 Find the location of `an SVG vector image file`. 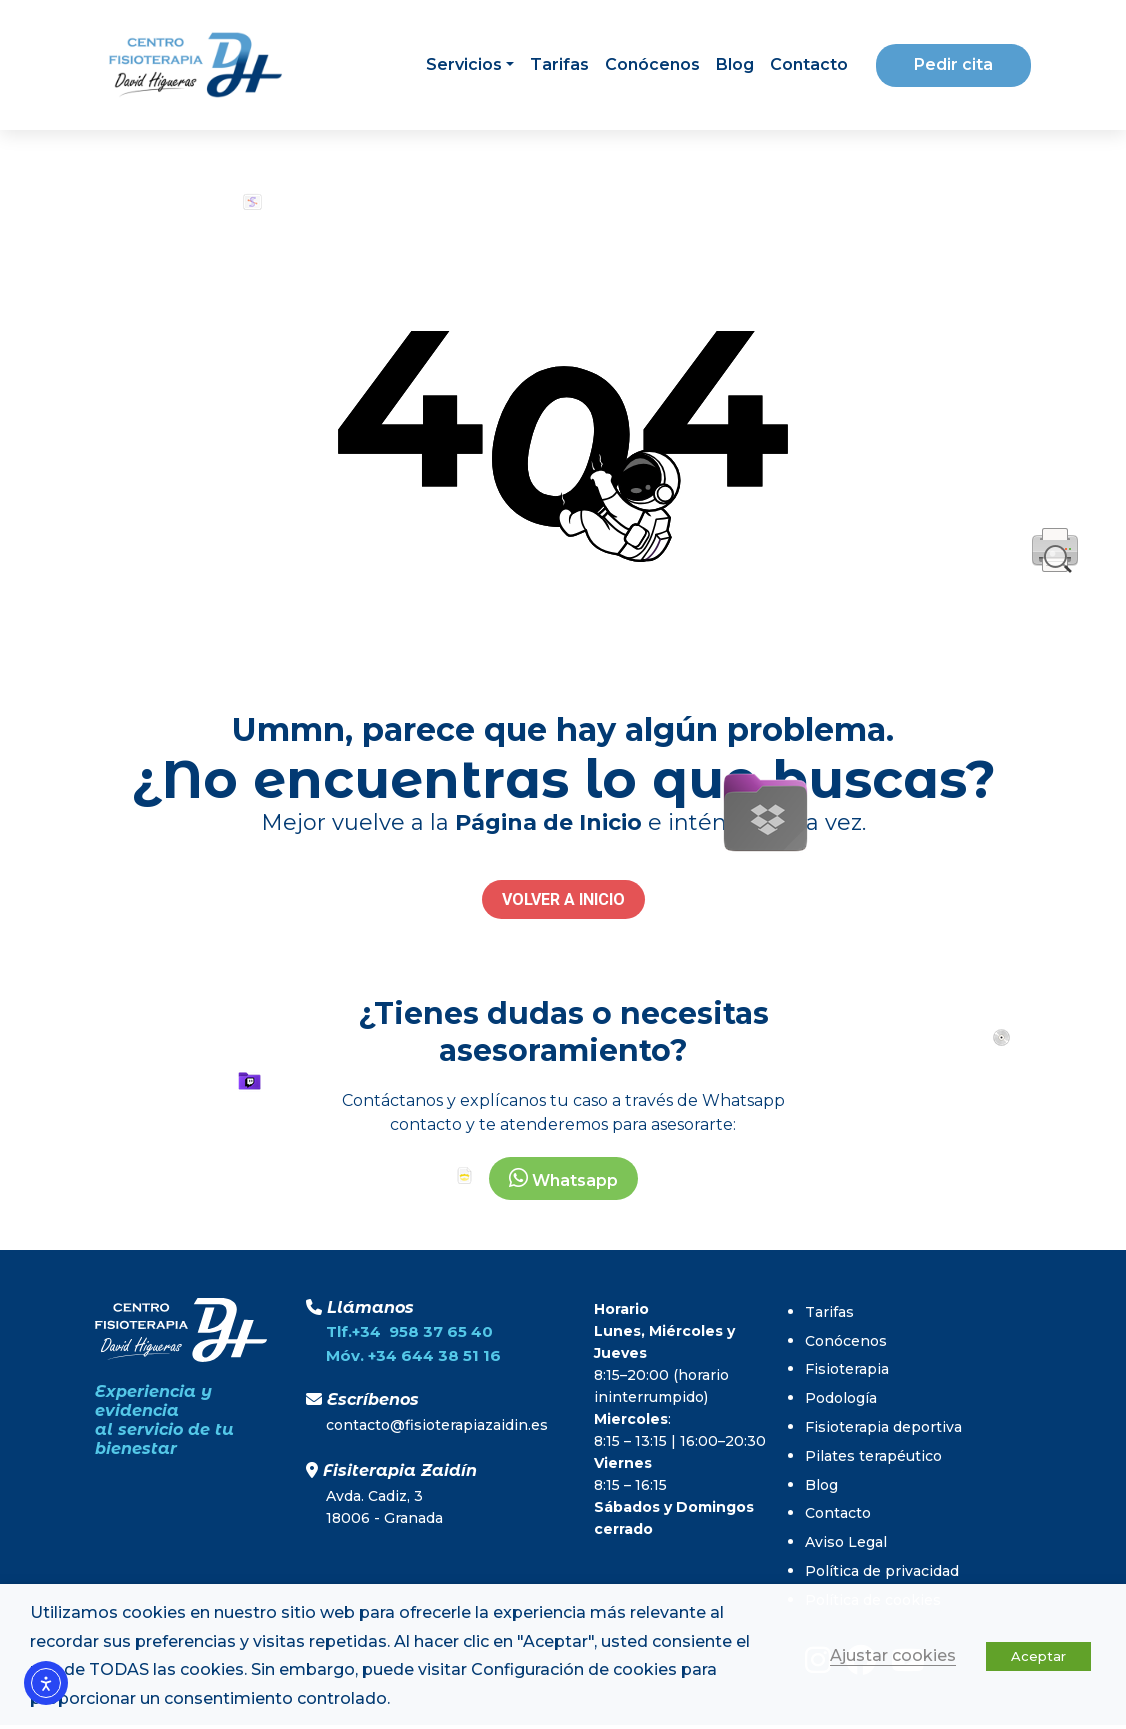

an SVG vector image file is located at coordinates (252, 201).